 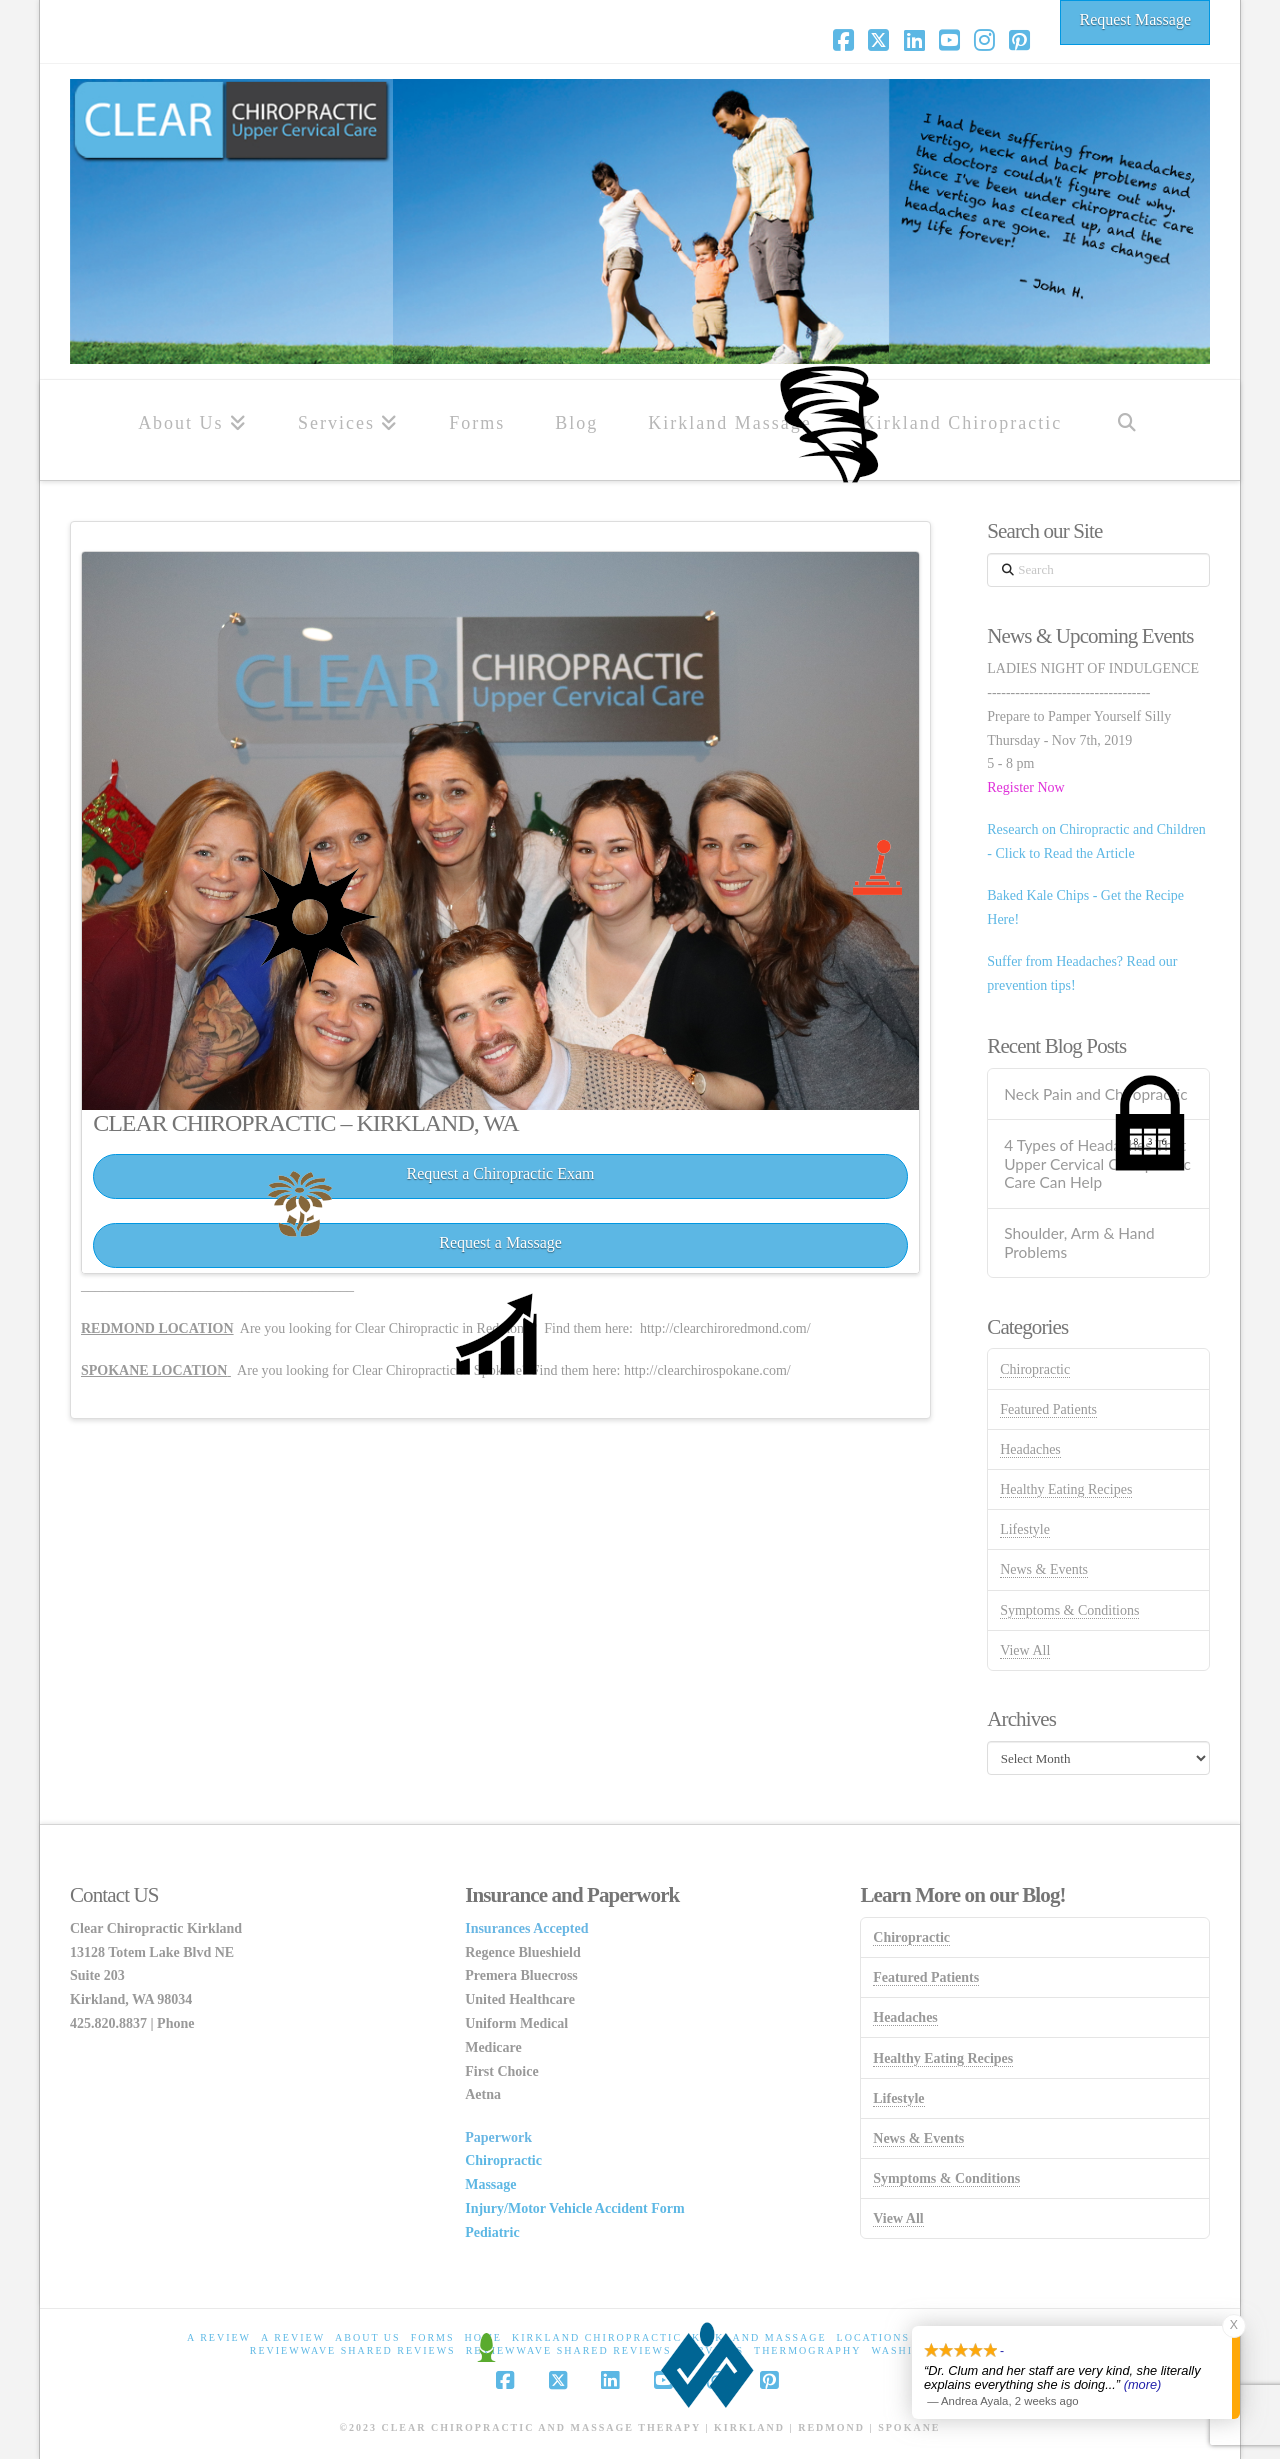 I want to click on indicates unlimited or infinite gameplay mode, so click(x=707, y=2369).